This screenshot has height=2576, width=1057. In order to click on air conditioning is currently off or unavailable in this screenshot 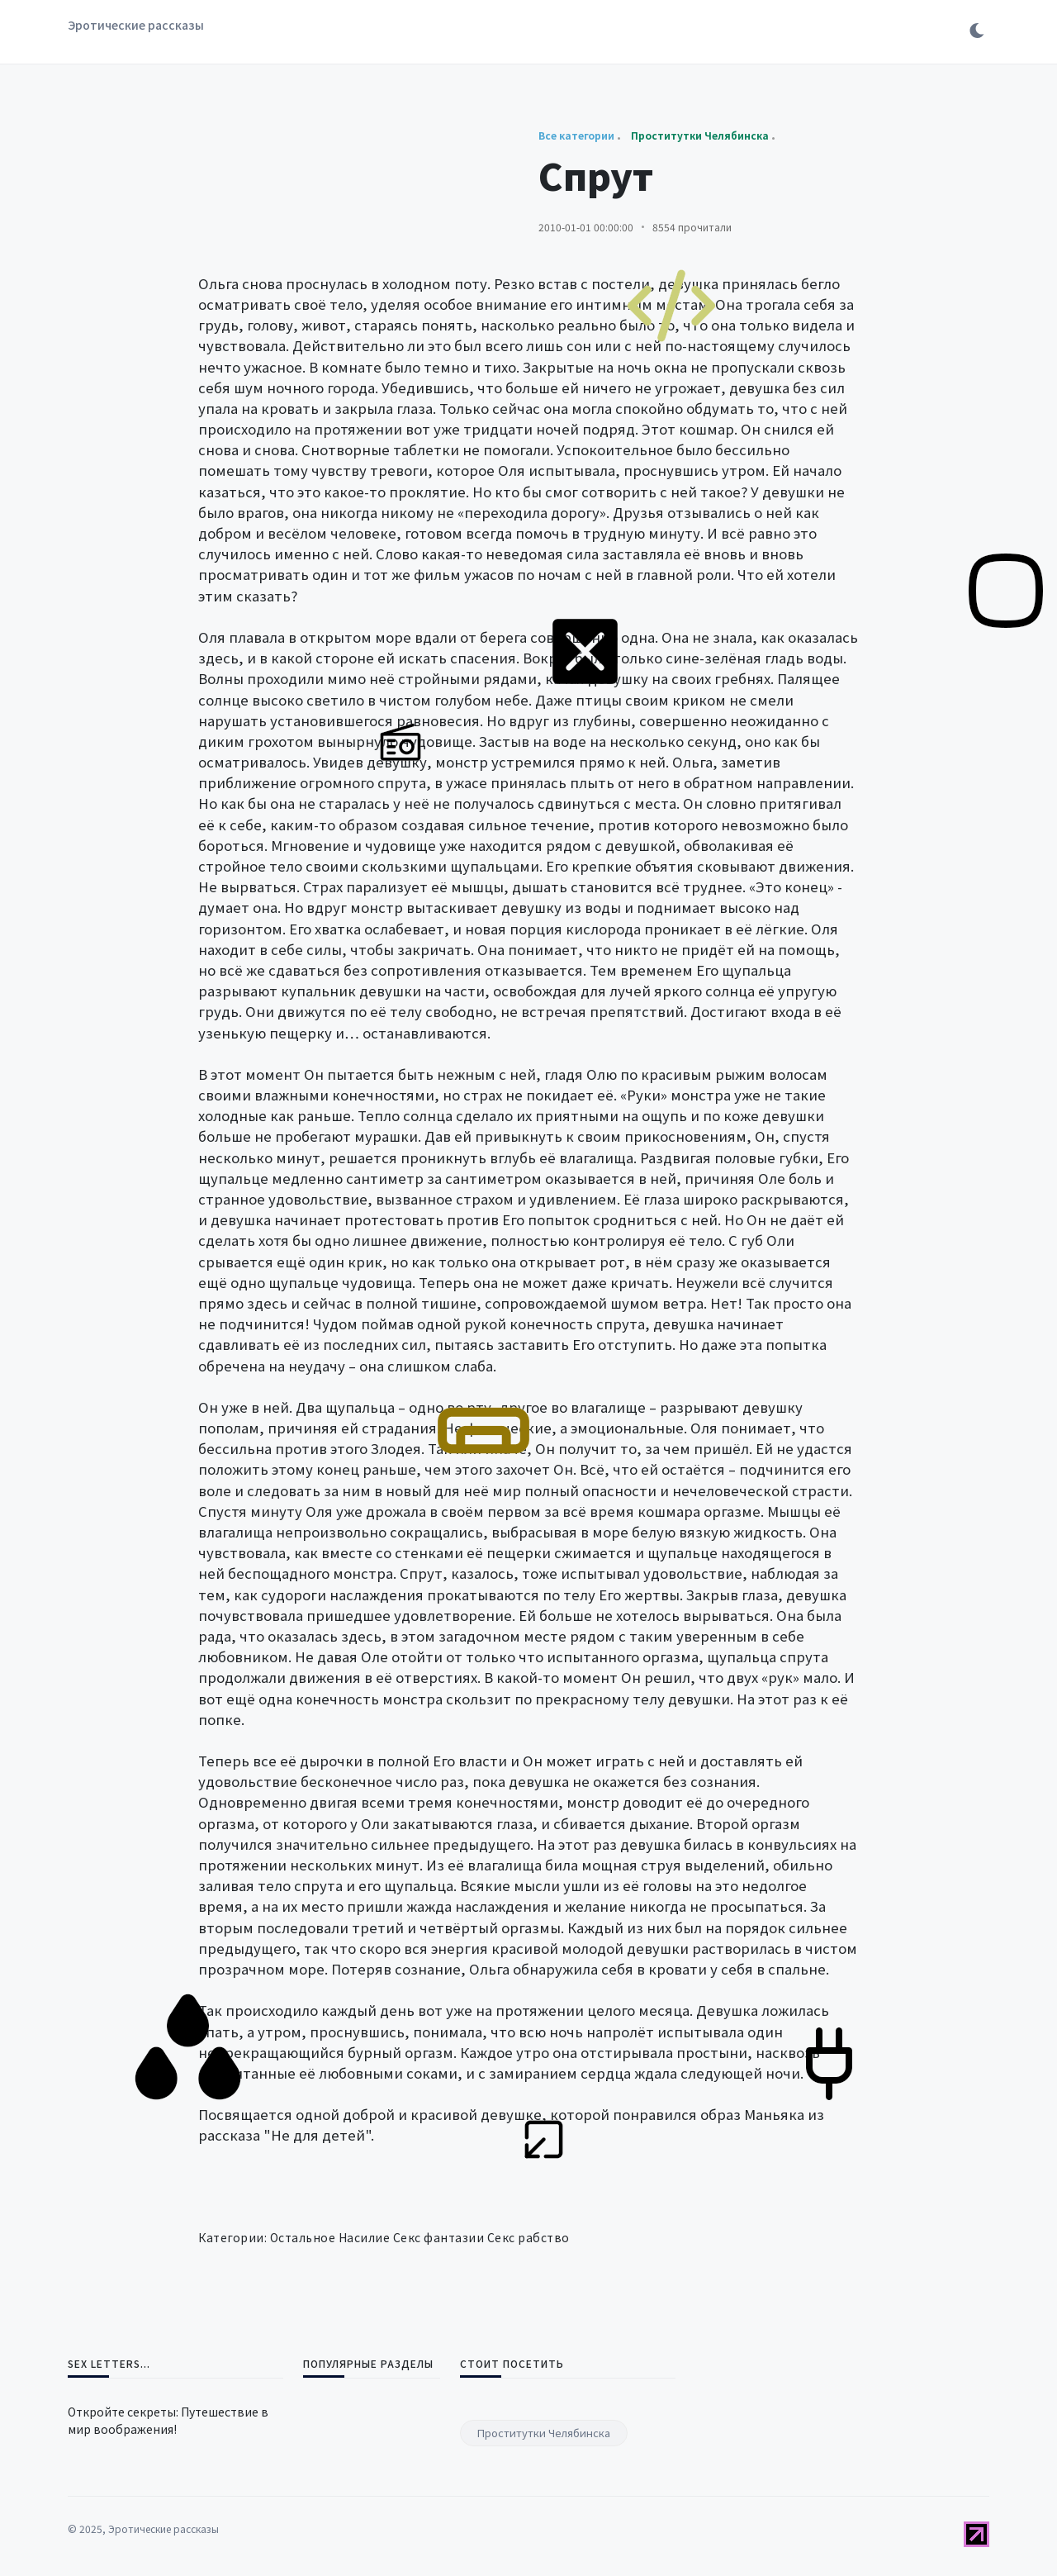, I will do `click(483, 1430)`.